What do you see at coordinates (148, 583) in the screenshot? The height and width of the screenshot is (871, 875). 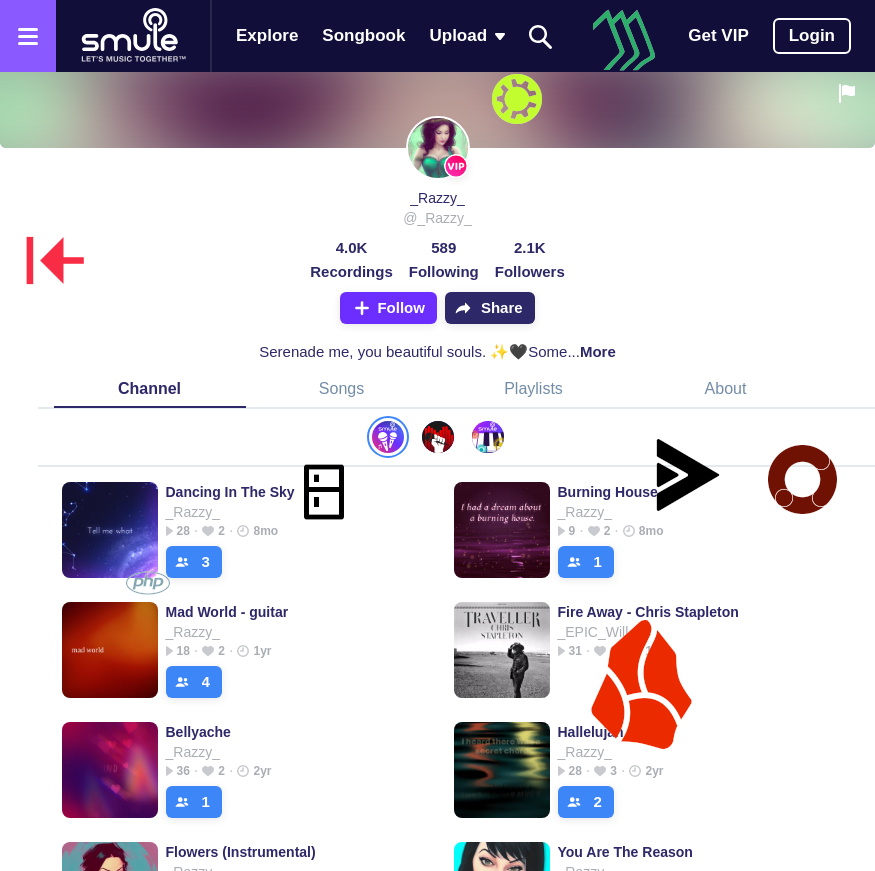 I see `php programming language logo` at bounding box center [148, 583].